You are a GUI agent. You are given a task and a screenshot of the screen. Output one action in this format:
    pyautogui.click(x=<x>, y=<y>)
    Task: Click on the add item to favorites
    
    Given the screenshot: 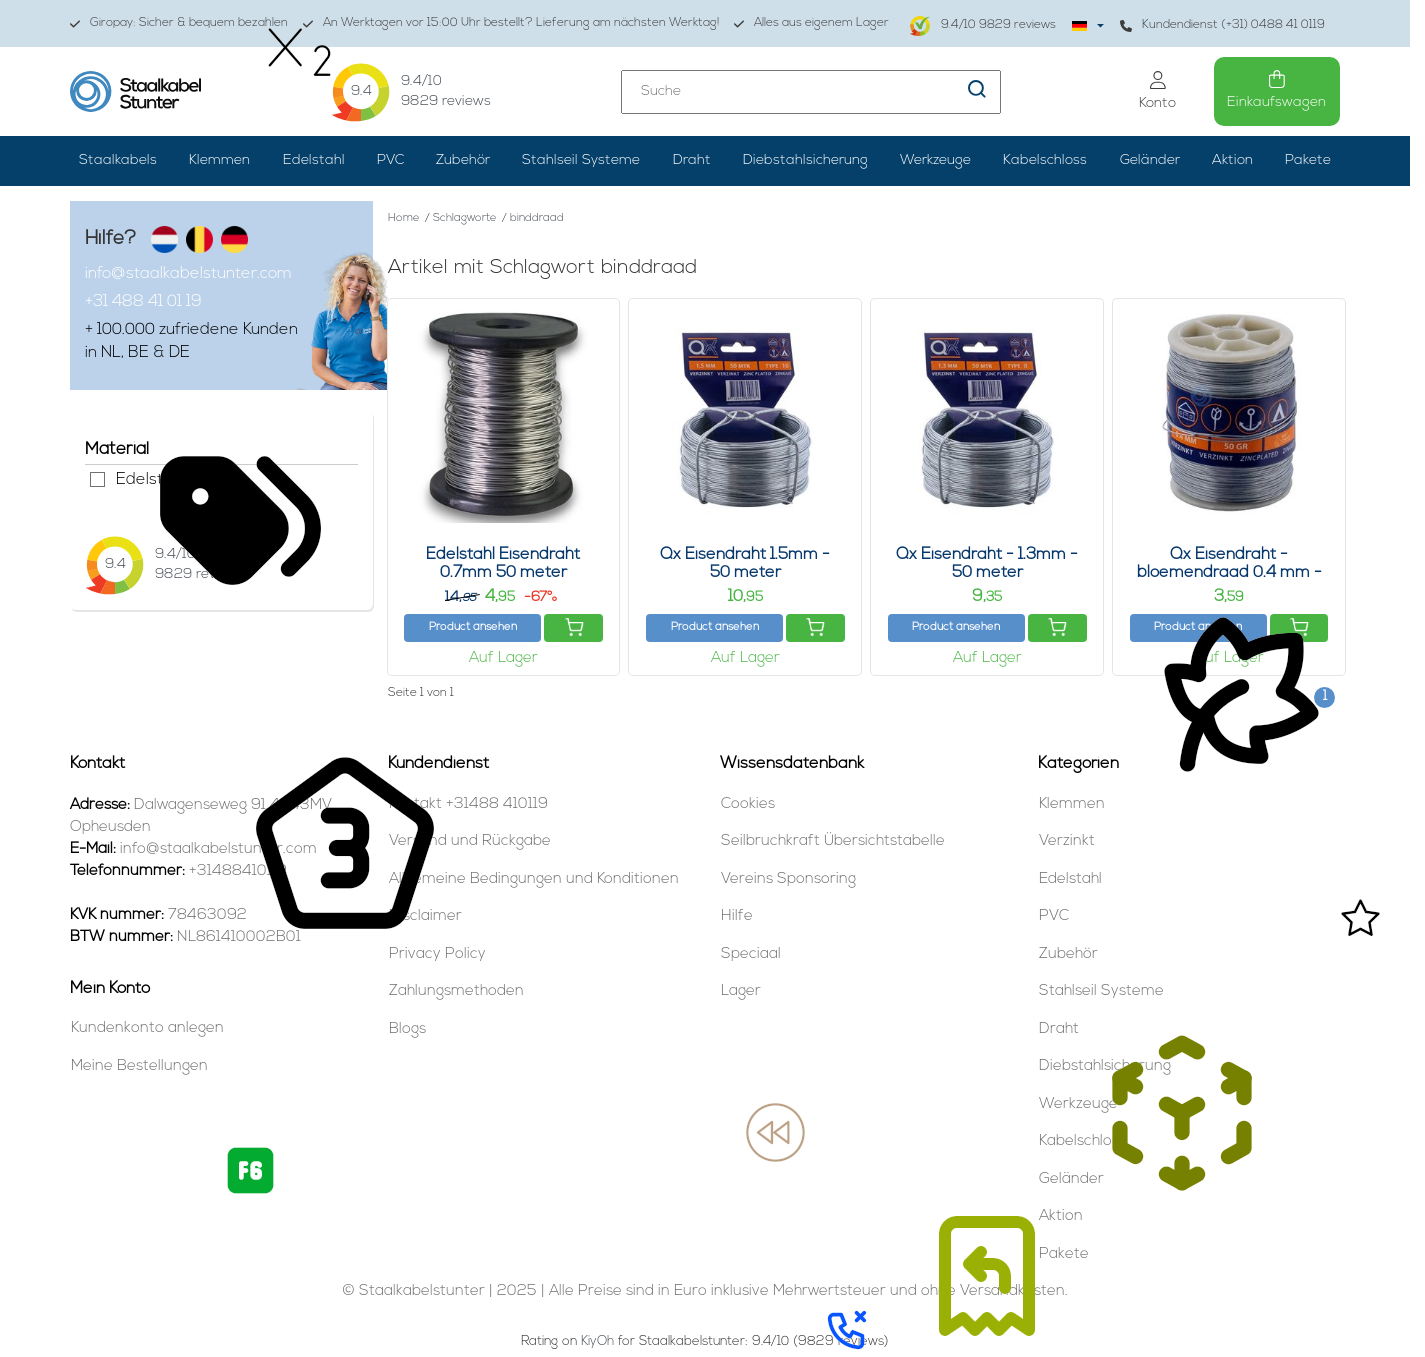 What is the action you would take?
    pyautogui.click(x=1360, y=919)
    